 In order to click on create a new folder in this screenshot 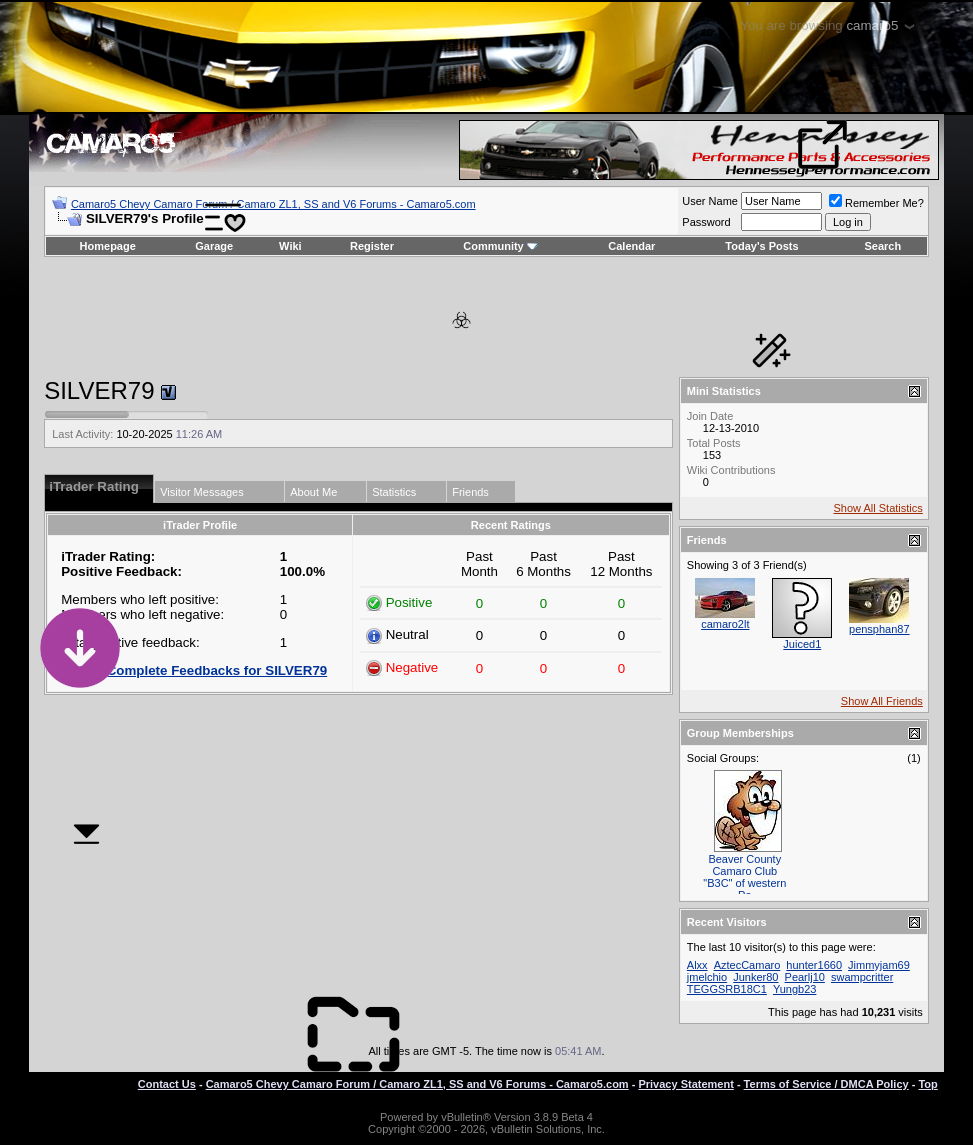, I will do `click(353, 1032)`.